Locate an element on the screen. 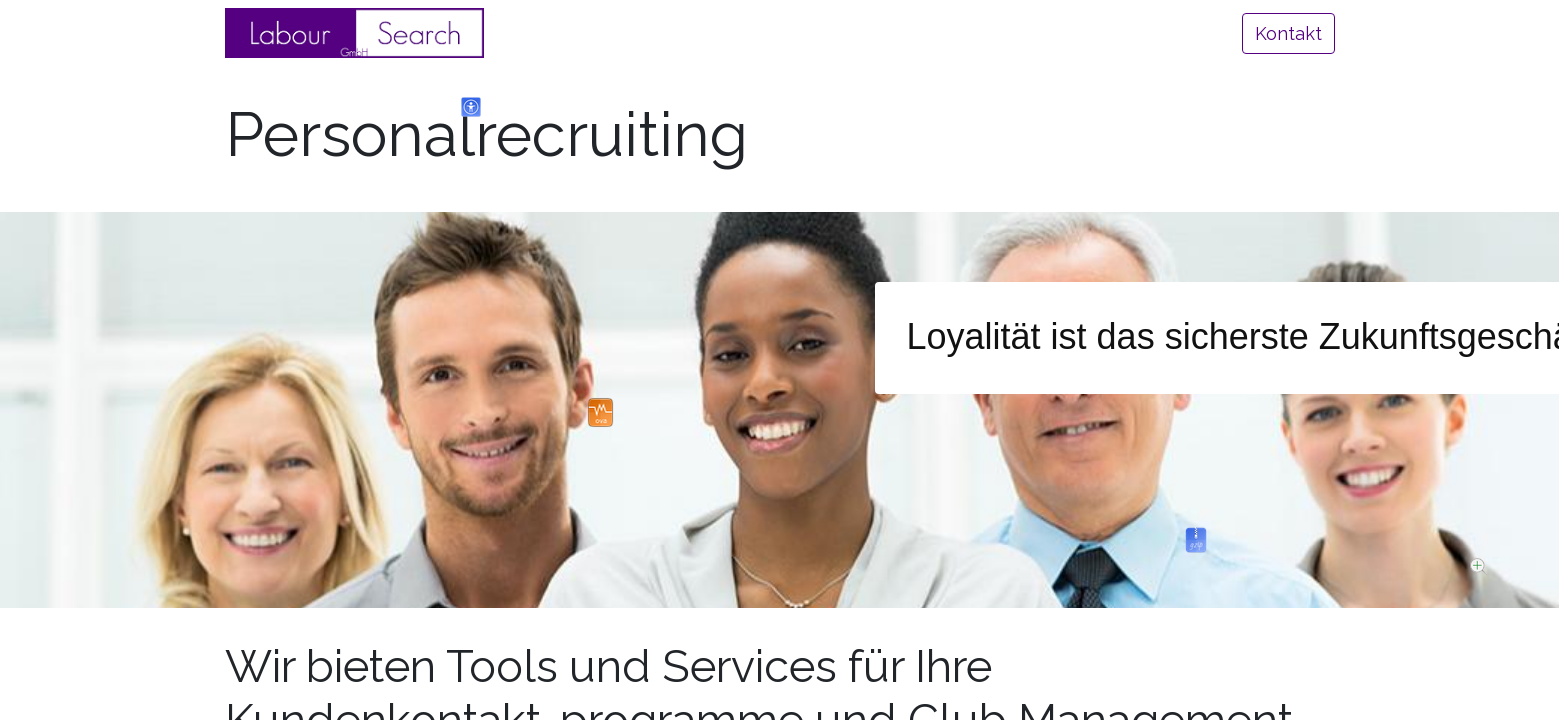  a gzip compressed archive file is located at coordinates (1196, 540).